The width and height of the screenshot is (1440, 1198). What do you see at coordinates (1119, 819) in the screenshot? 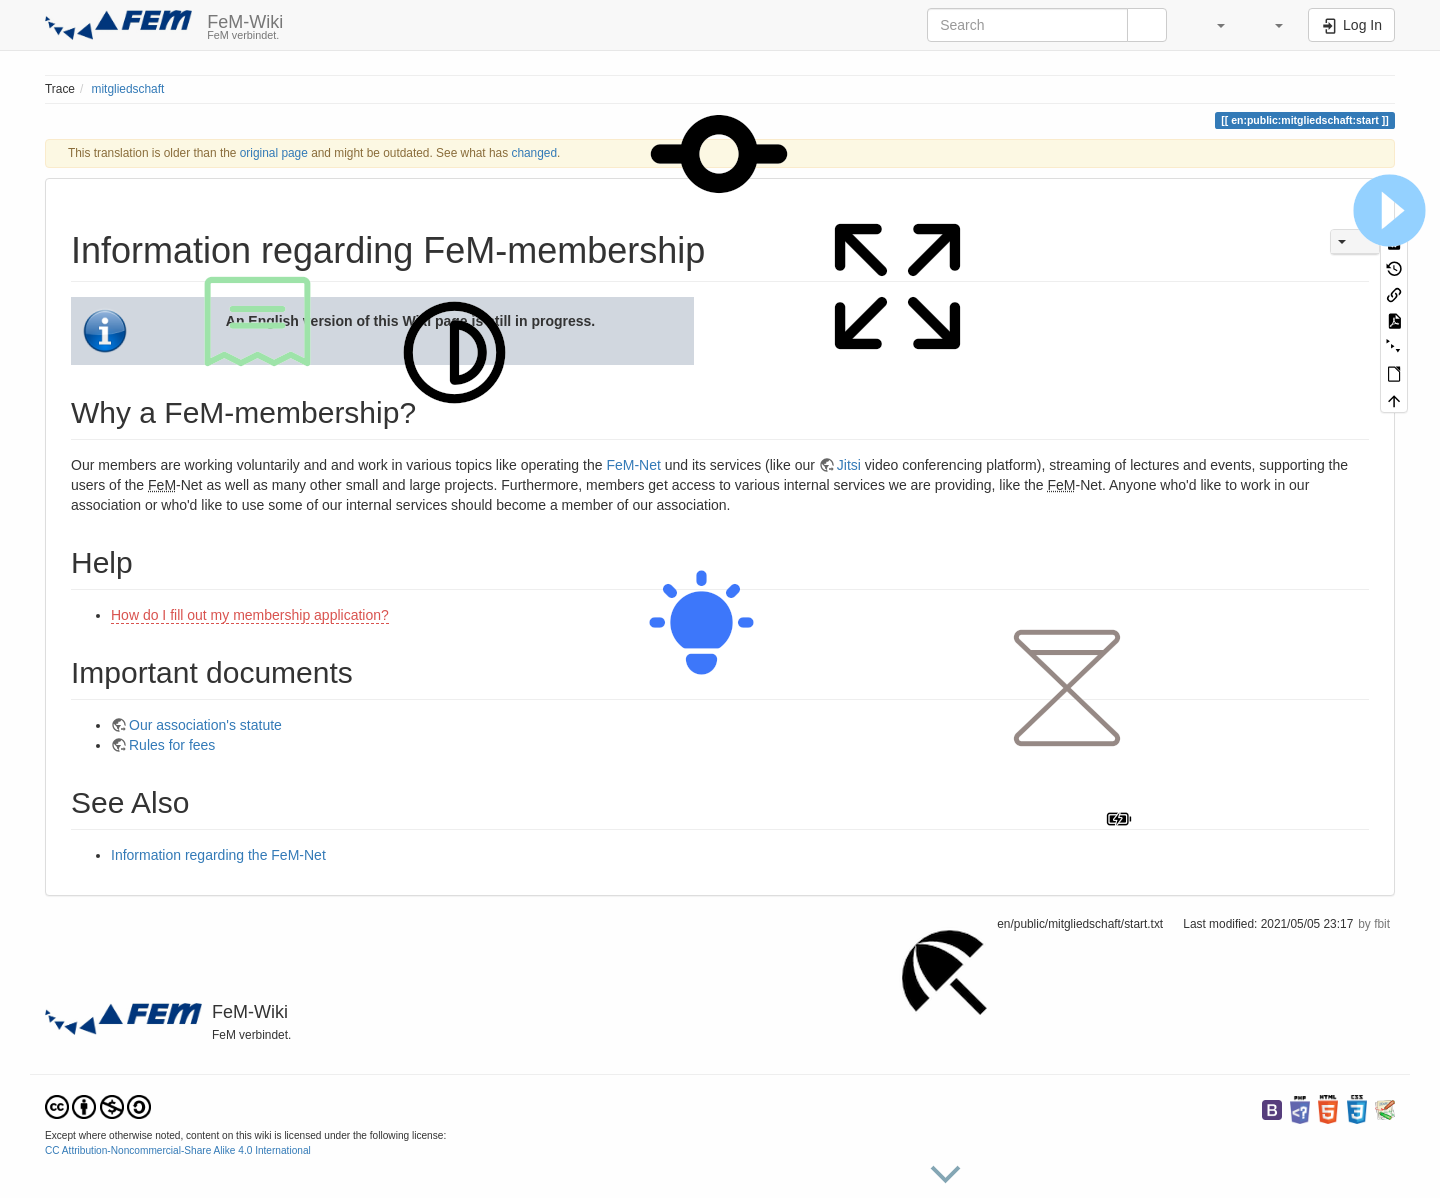
I see `indicates device is currently charging` at bounding box center [1119, 819].